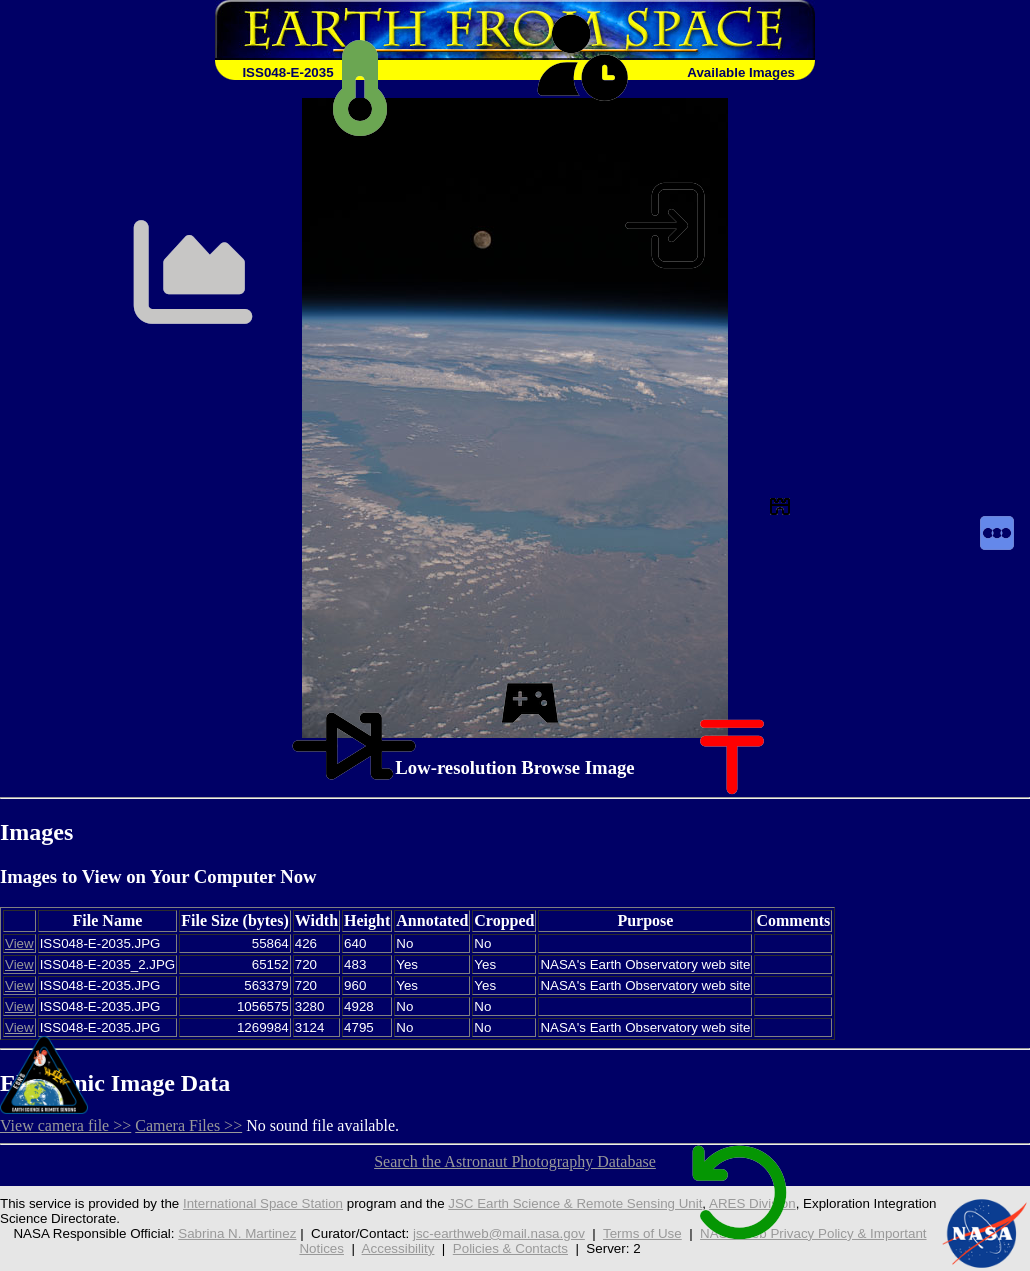 This screenshot has width=1030, height=1271. I want to click on indicates kazakhstani tenge currency, so click(732, 757).